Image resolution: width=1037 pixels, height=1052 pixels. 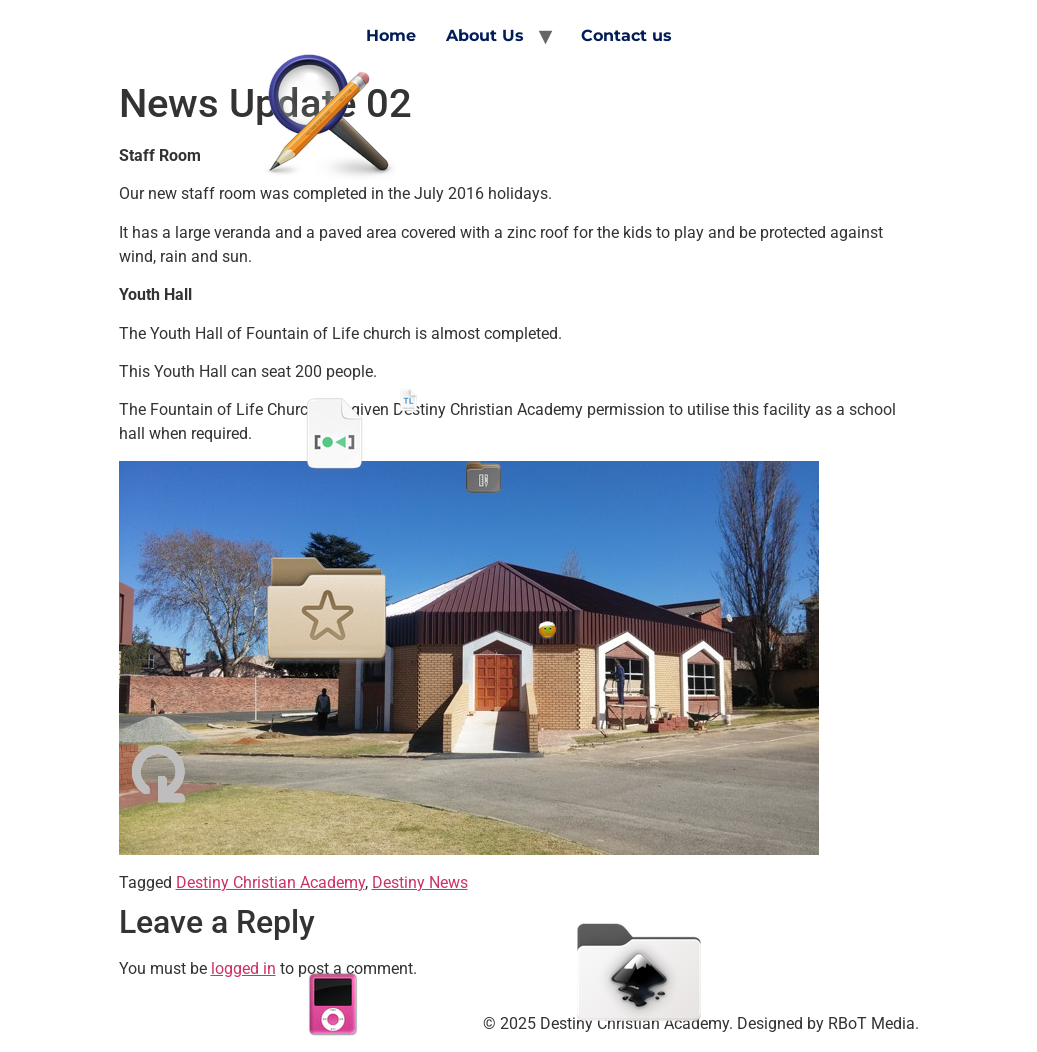 I want to click on access your templates folder, so click(x=483, y=476).